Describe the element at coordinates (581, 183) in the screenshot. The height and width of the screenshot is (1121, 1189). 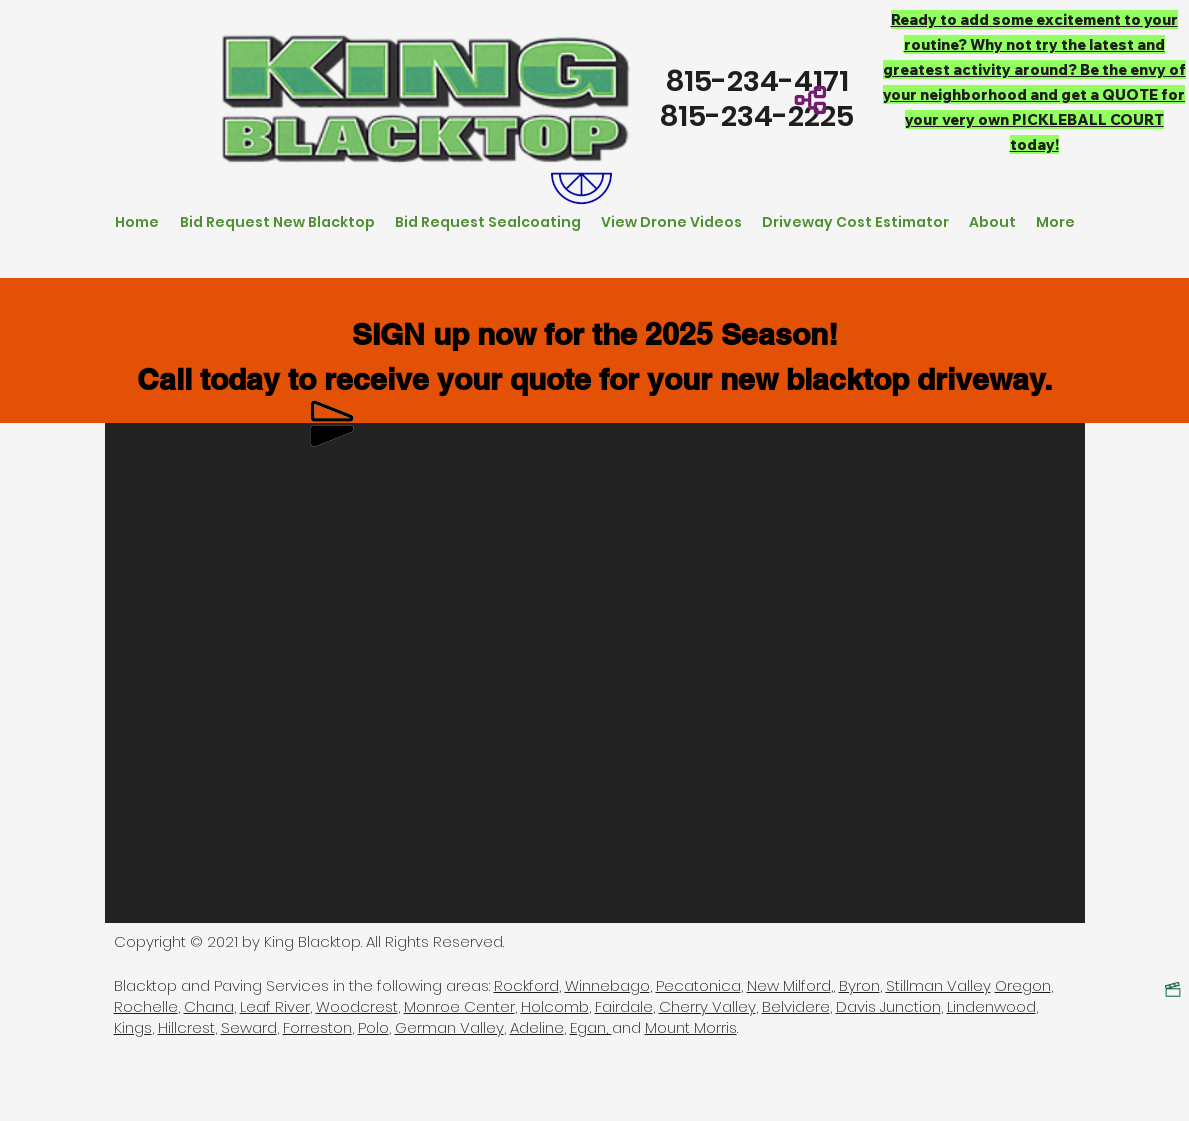
I see `indicates citrus or fruit-related content` at that location.